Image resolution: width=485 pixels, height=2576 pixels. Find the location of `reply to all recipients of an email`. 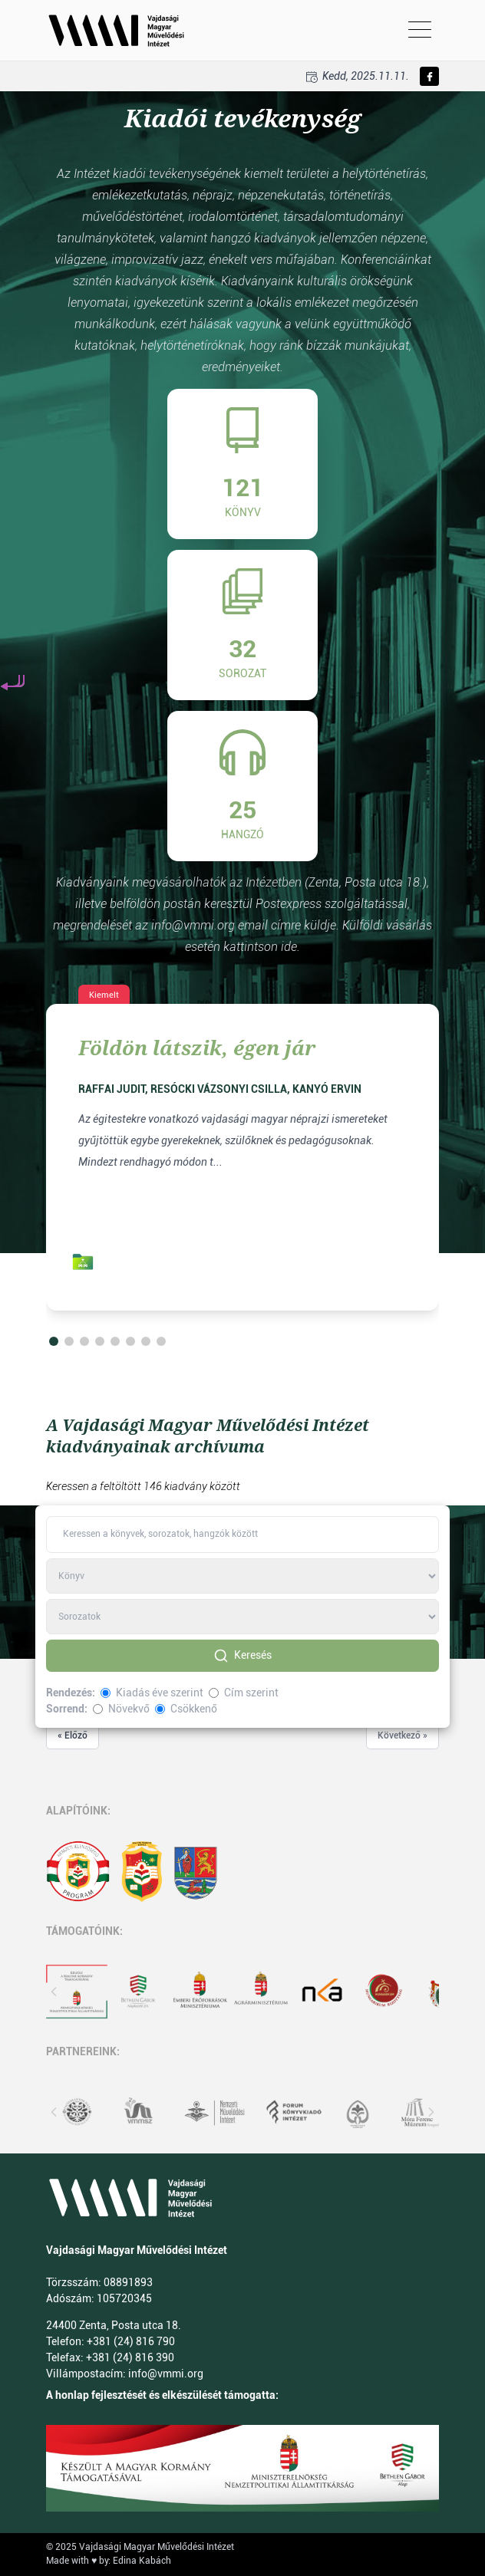

reply to all recipients of an email is located at coordinates (12, 681).